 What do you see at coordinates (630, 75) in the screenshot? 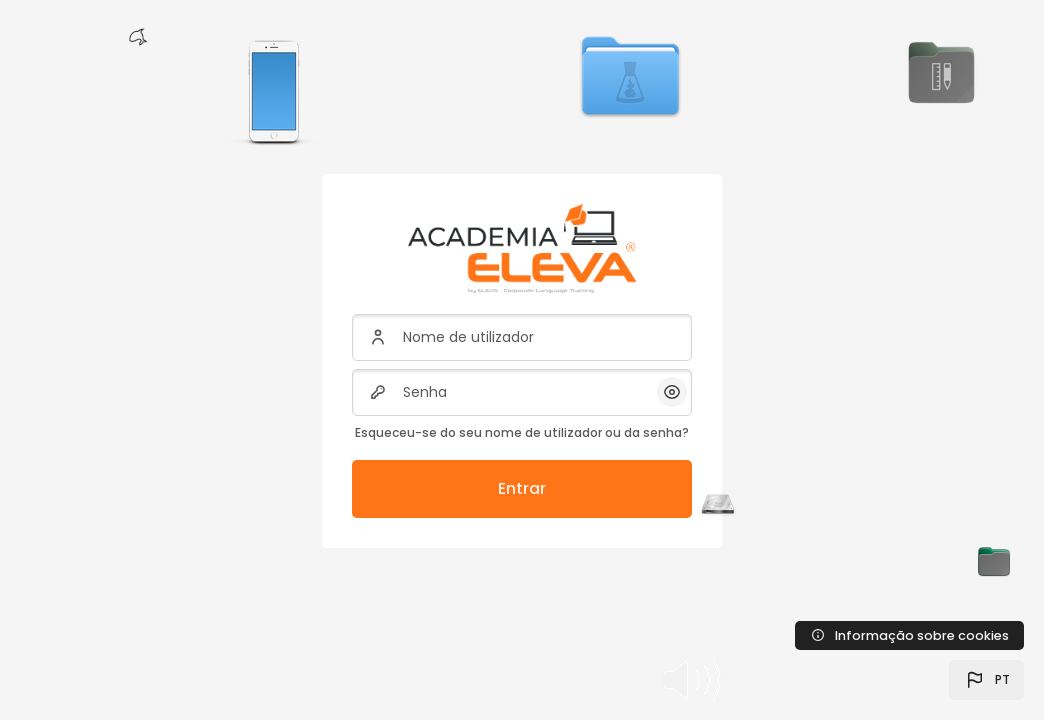
I see `open the Antidote application folder` at bounding box center [630, 75].